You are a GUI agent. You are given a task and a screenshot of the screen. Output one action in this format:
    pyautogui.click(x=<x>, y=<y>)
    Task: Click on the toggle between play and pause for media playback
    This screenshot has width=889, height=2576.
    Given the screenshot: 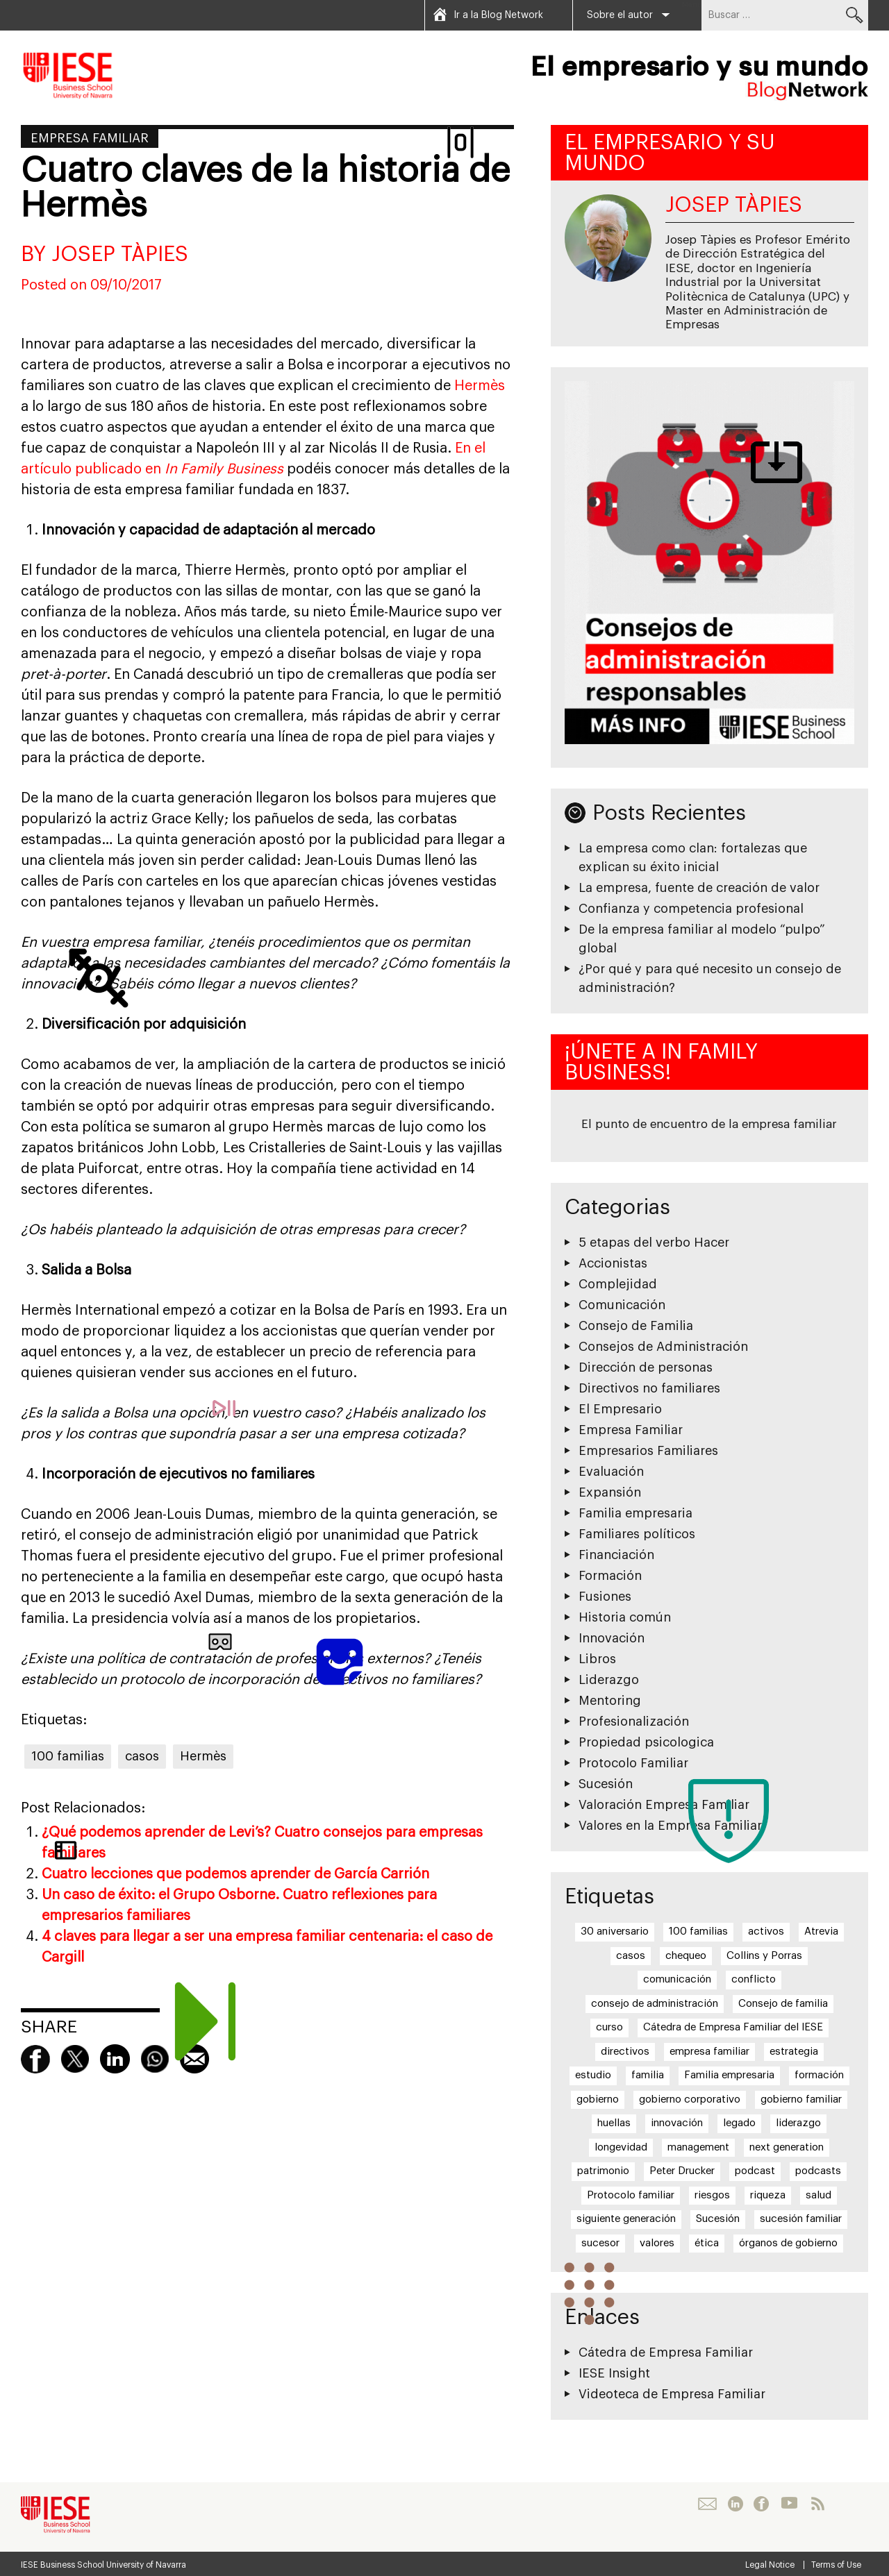 What is the action you would take?
    pyautogui.click(x=224, y=1408)
    